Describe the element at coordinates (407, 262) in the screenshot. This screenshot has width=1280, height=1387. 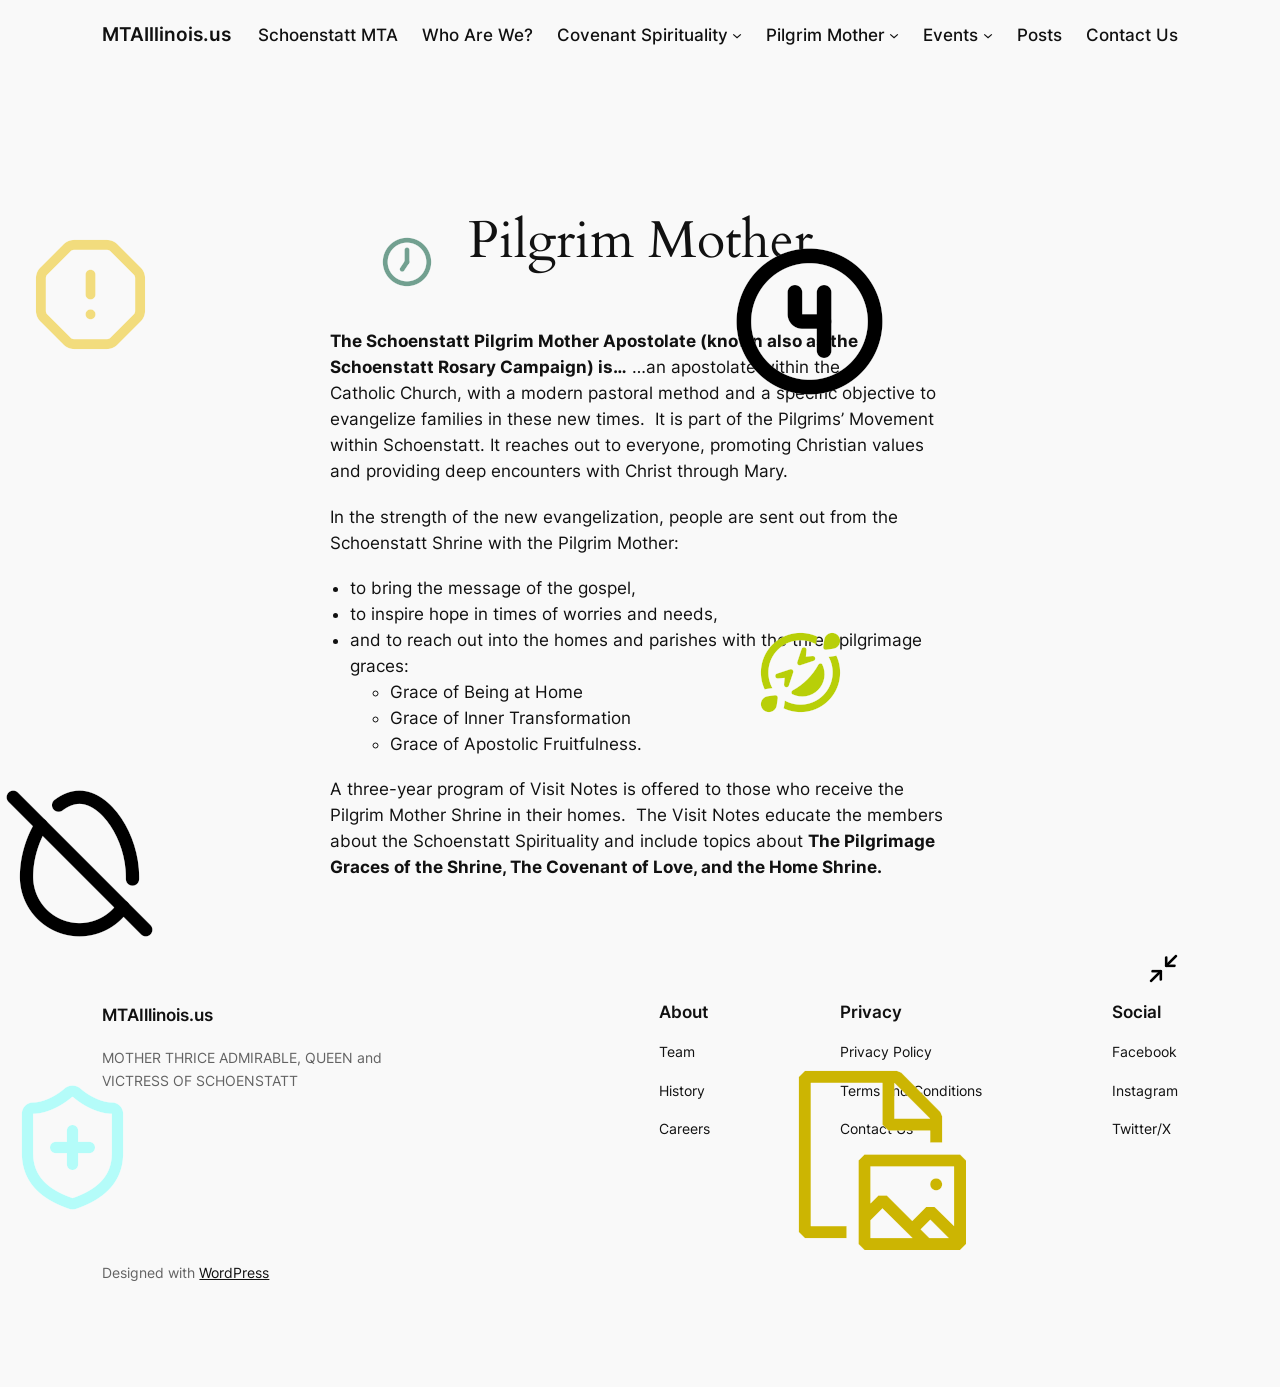
I see `view time or clock settings` at that location.